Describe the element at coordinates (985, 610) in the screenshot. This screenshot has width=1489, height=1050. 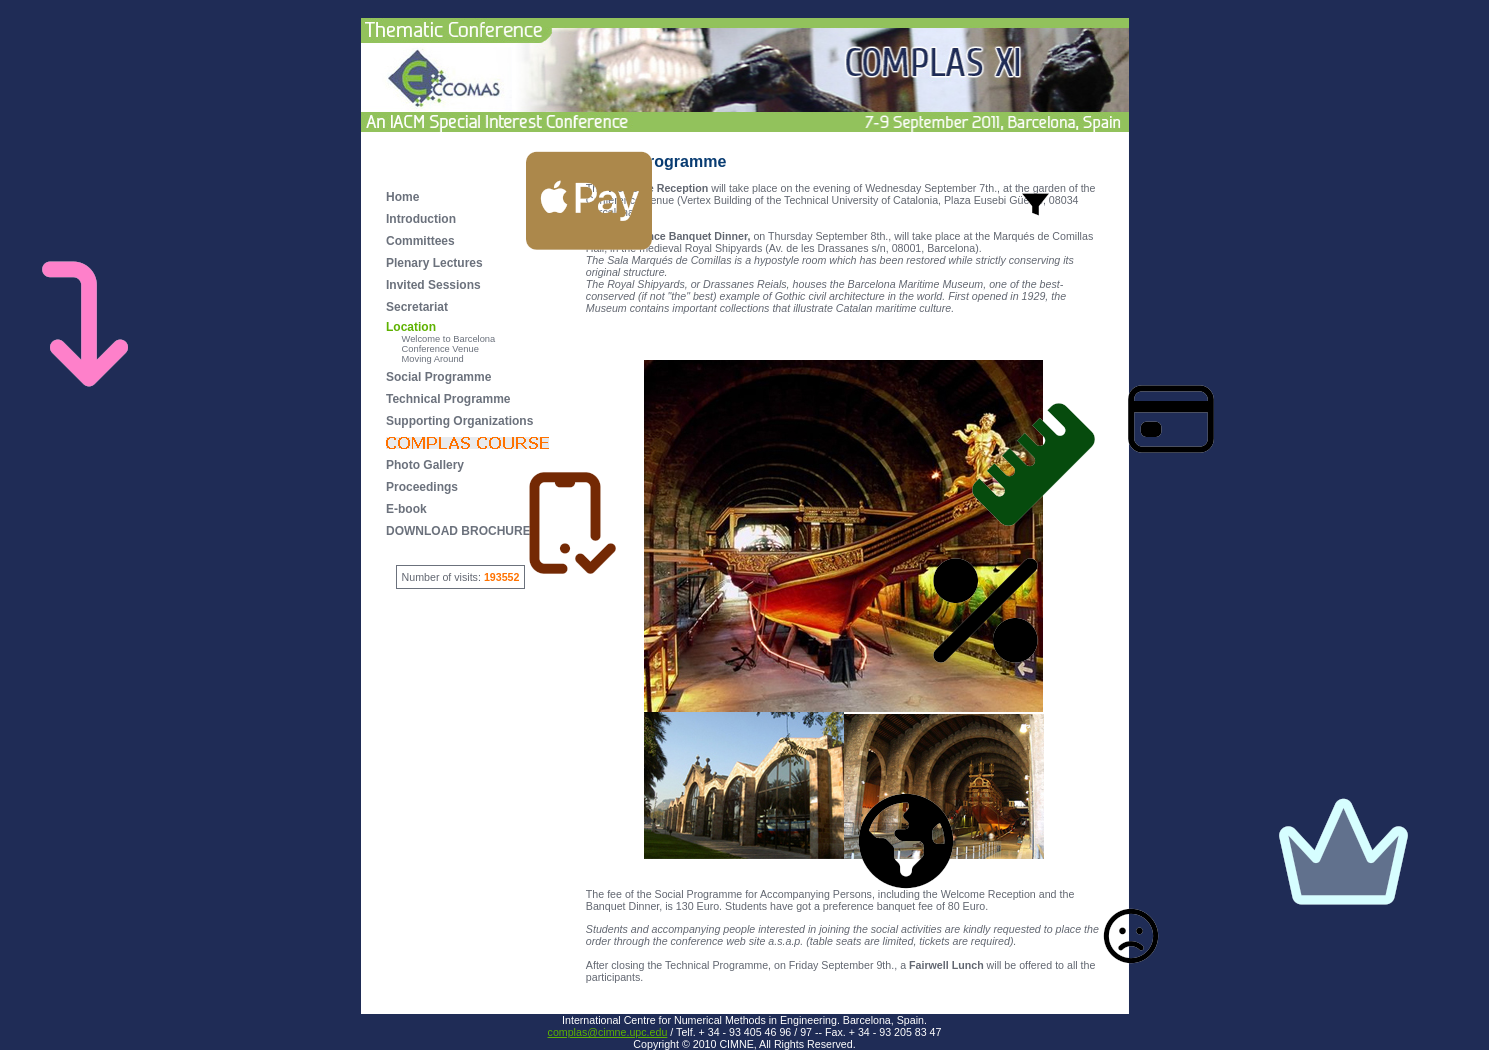
I see `view discount or sale pricing` at that location.